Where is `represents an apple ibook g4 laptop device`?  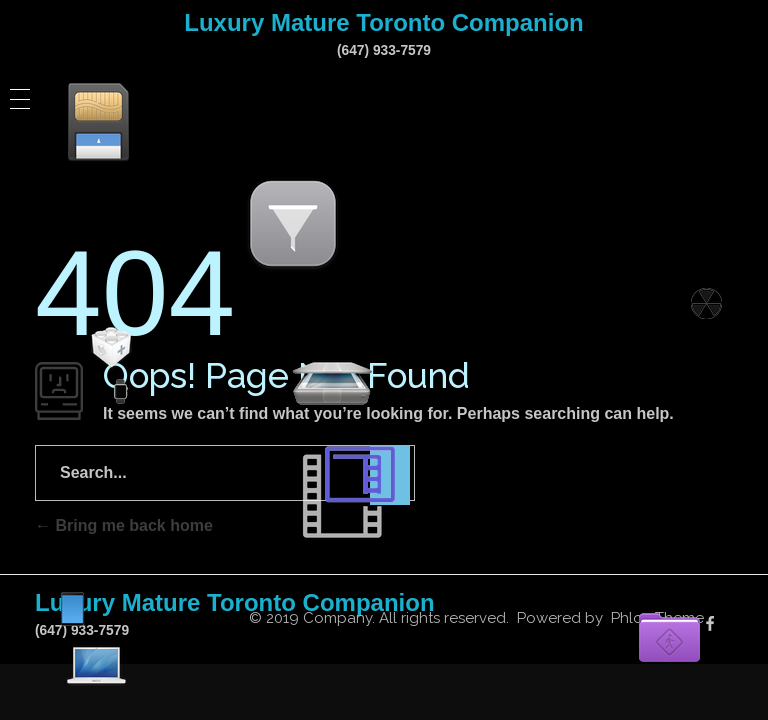 represents an apple ibook g4 laptop device is located at coordinates (96, 665).